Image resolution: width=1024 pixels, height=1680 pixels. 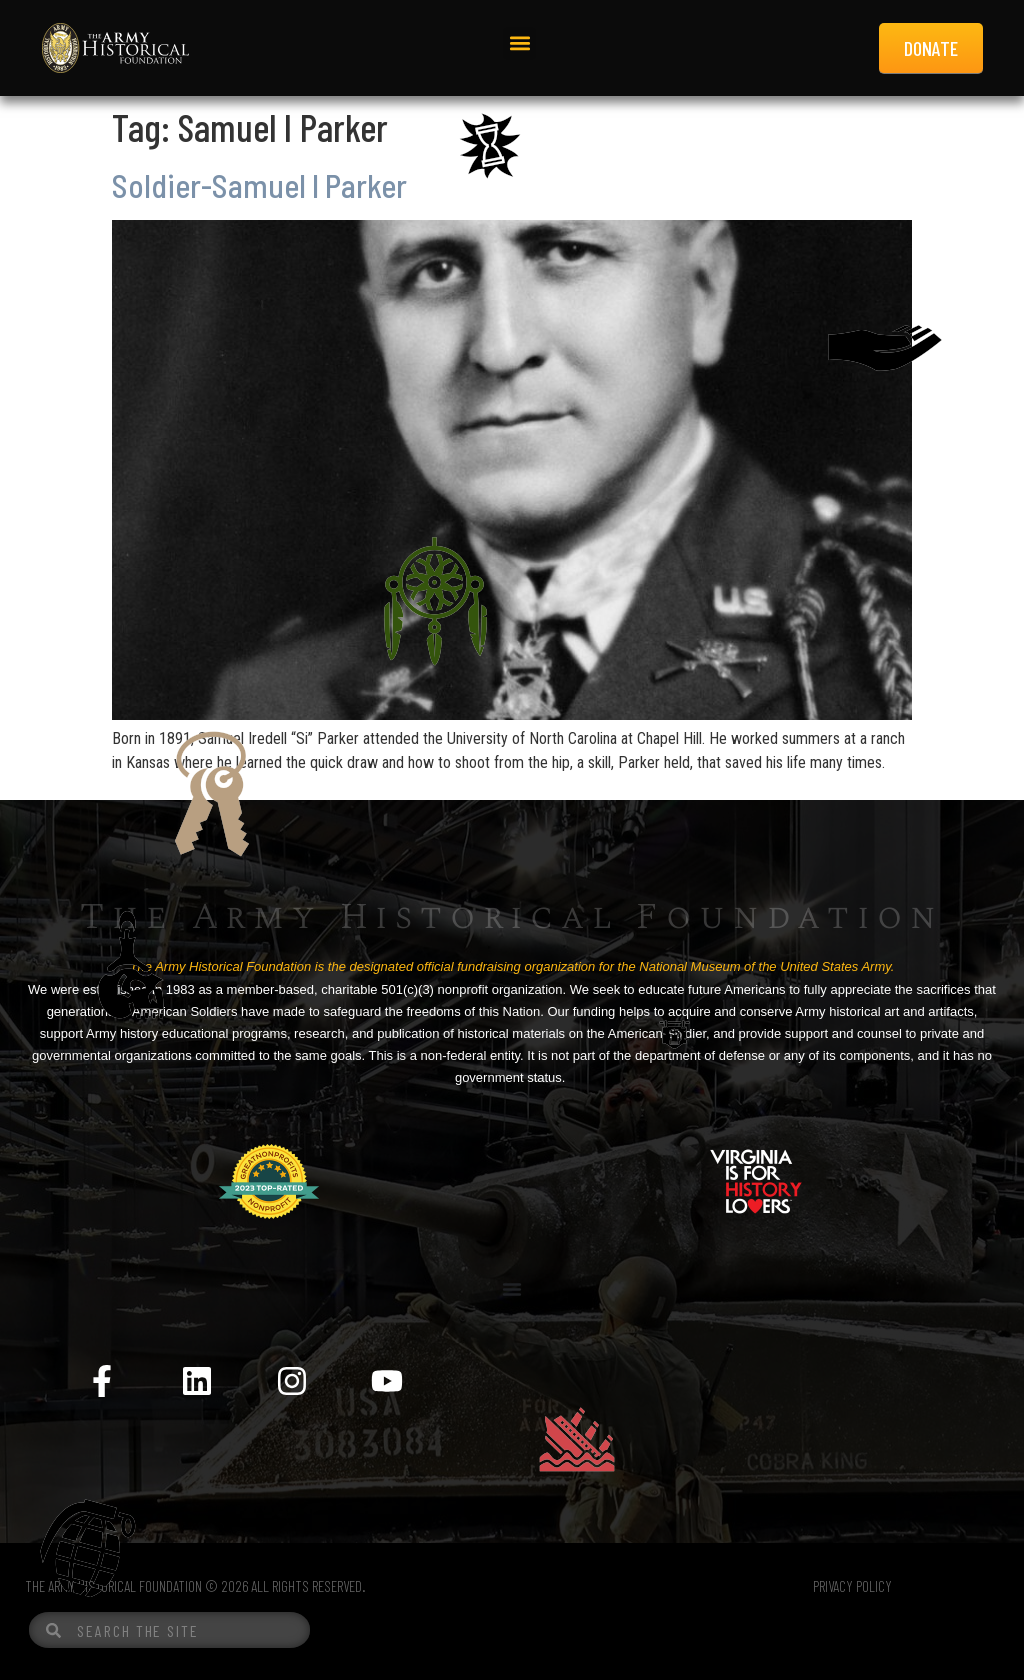 I want to click on locate nearby taverns or pubs, so click(x=674, y=1034).